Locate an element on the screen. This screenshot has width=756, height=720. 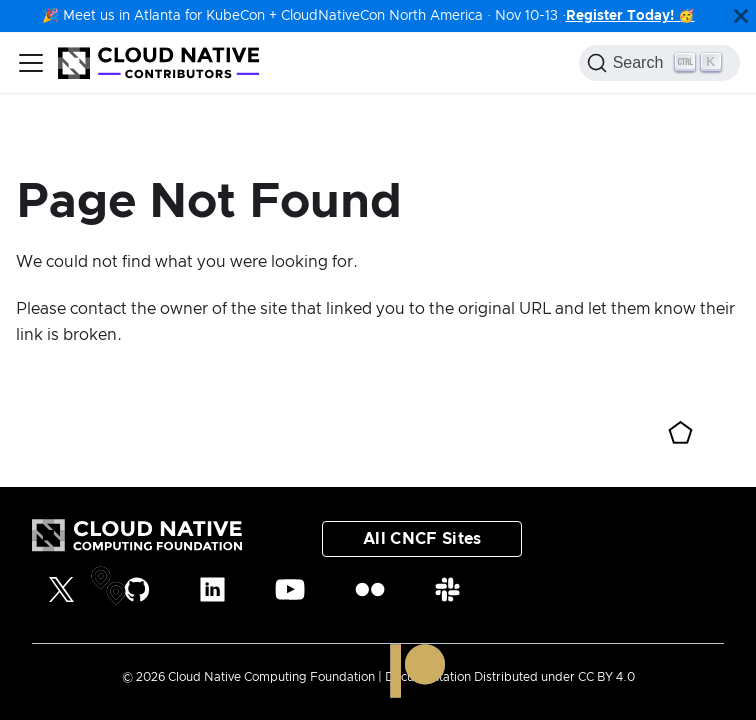
link to patreon profile or page is located at coordinates (417, 671).